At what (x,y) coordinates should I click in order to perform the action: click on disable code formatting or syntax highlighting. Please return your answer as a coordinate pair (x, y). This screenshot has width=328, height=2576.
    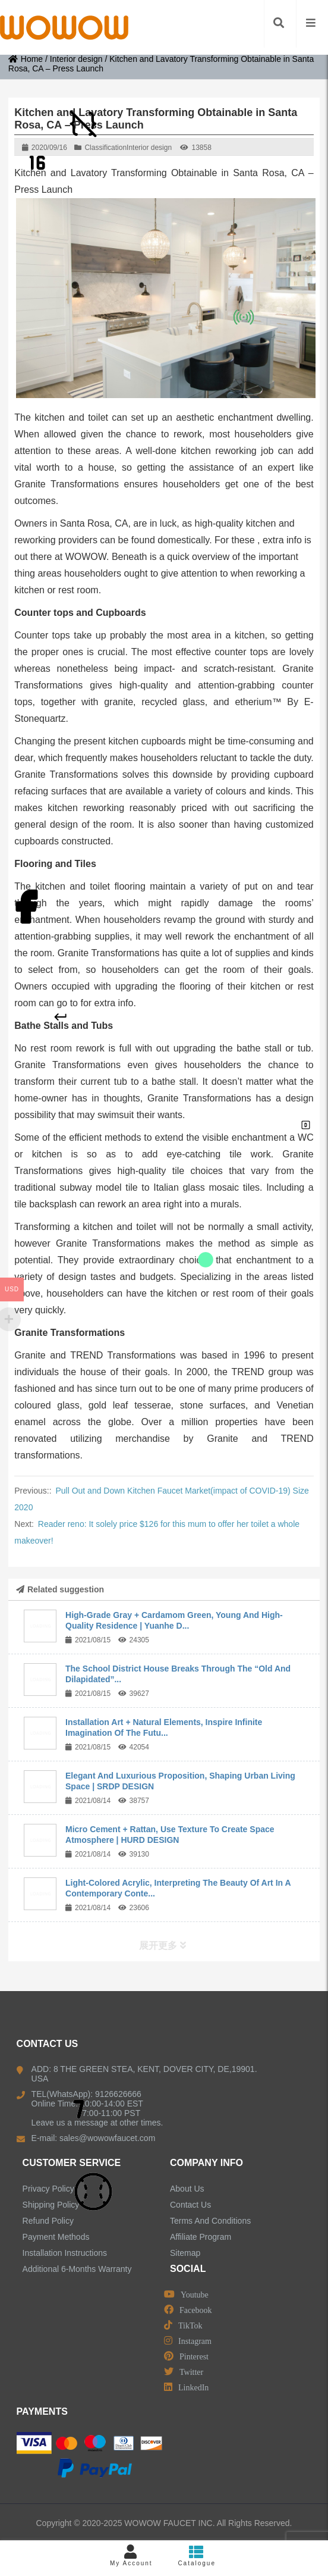
    Looking at the image, I should click on (83, 124).